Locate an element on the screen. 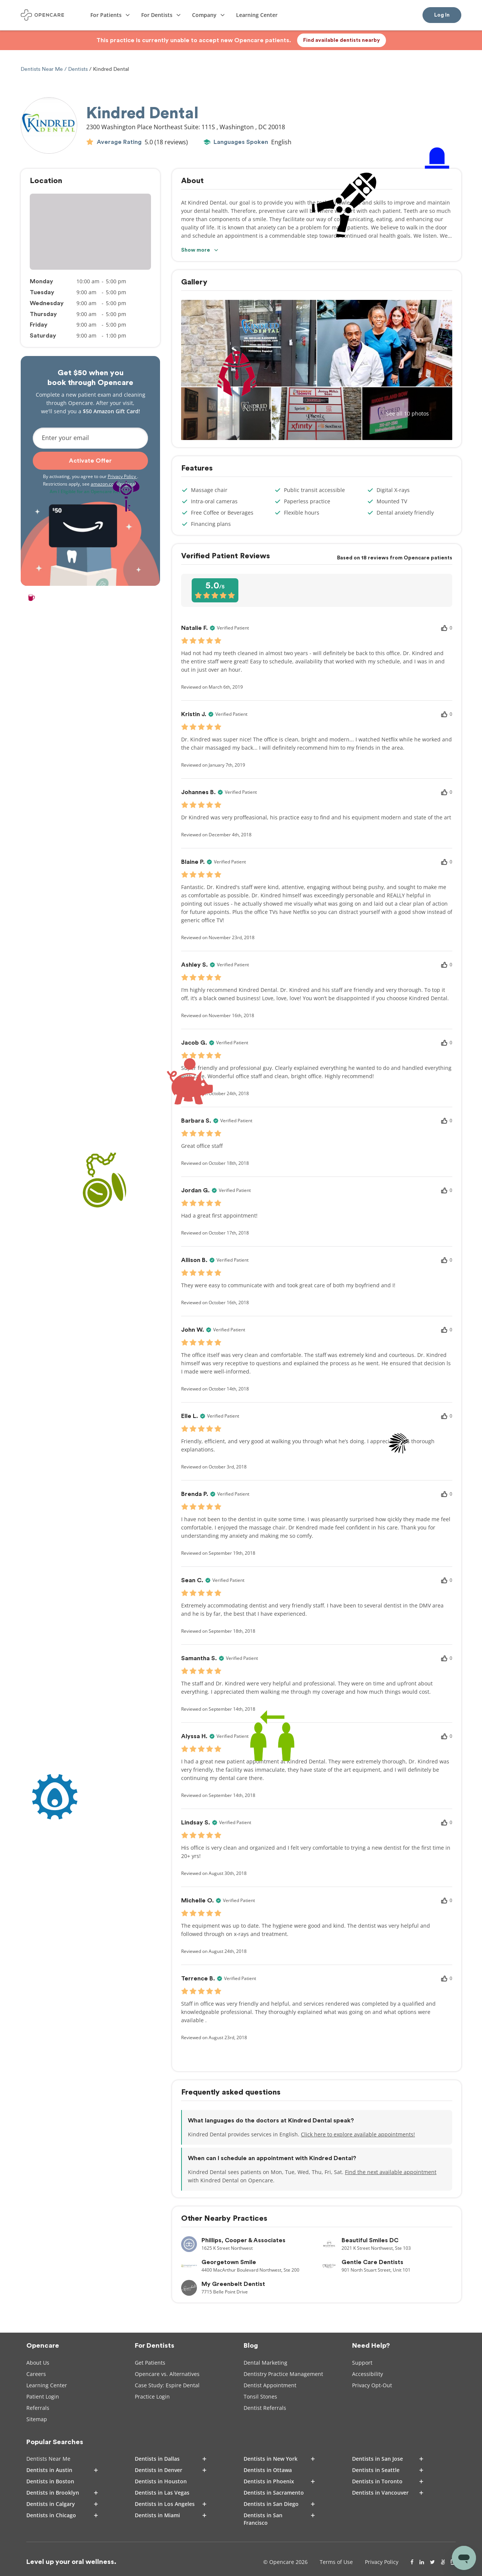  access boss level or final challenge is located at coordinates (126, 496).